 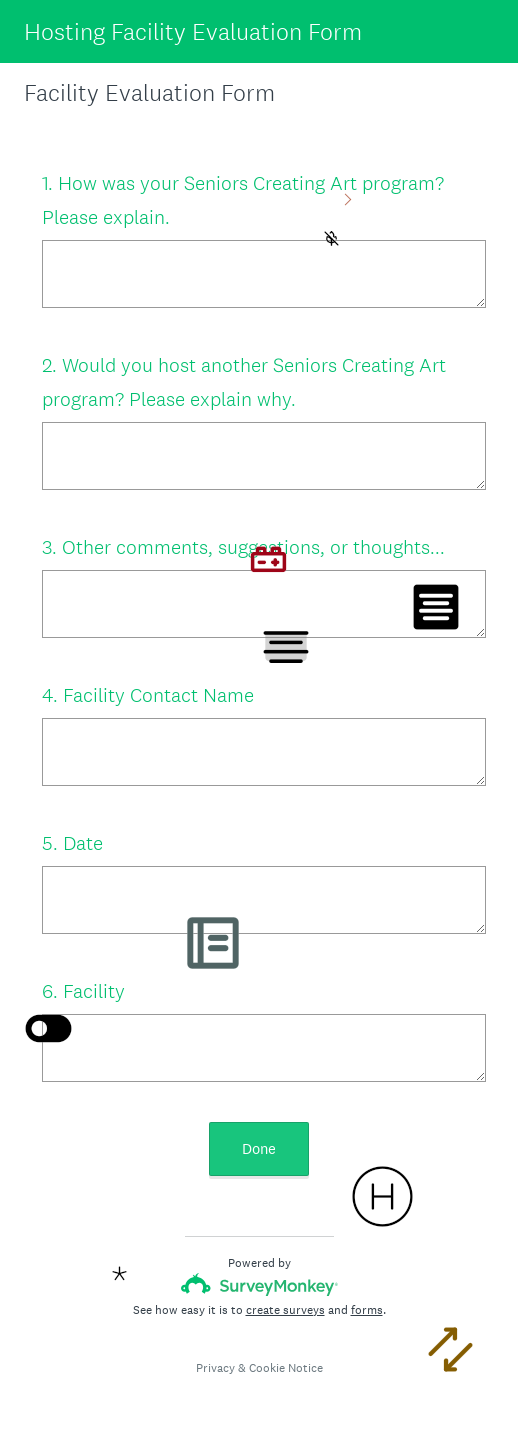 I want to click on toggle switch in off position, so click(x=48, y=1028).